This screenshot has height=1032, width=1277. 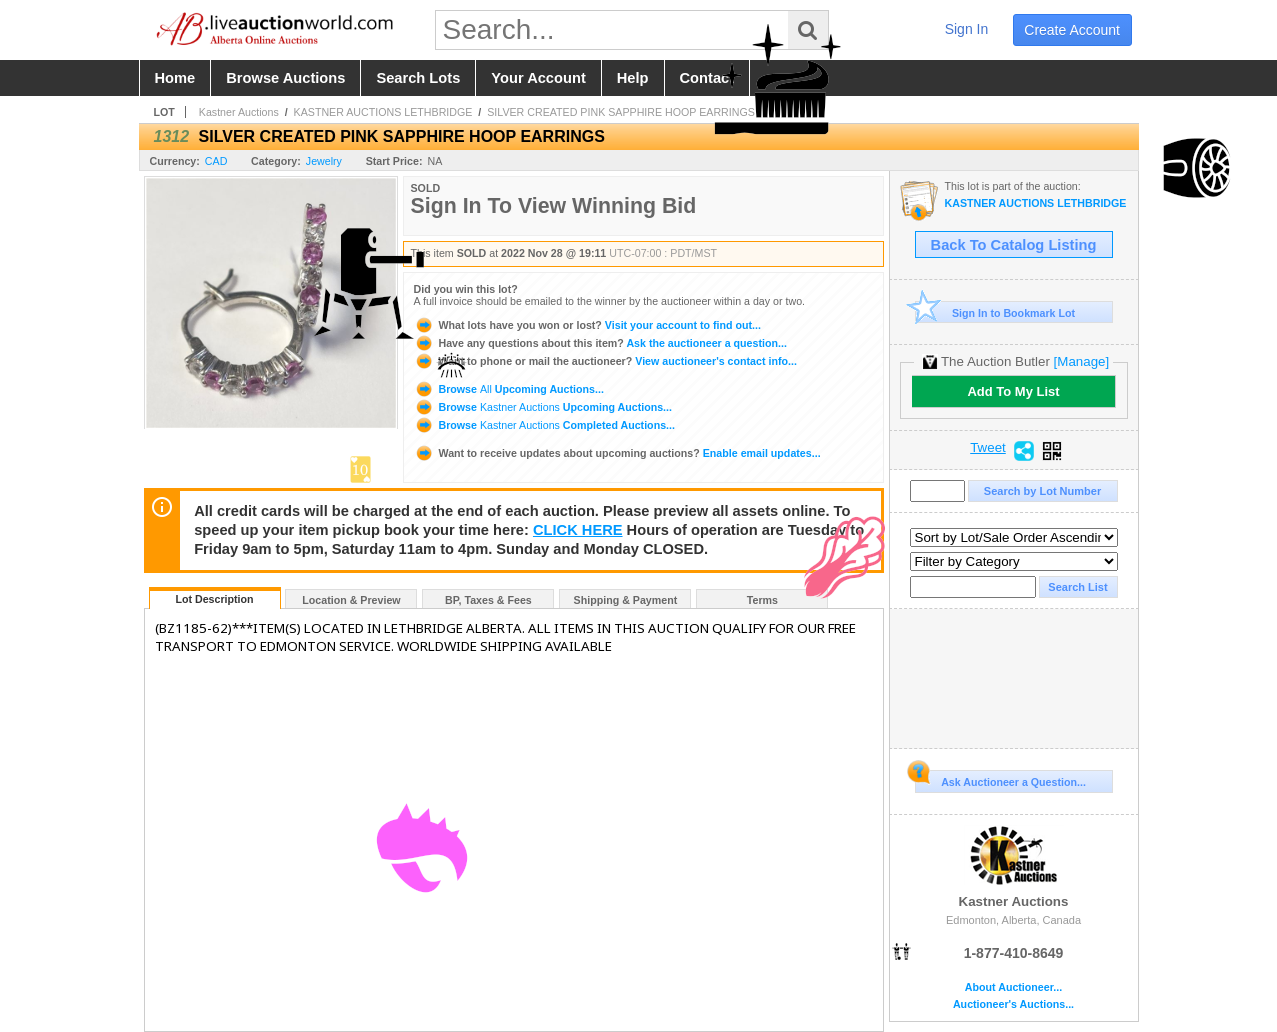 What do you see at coordinates (422, 848) in the screenshot?
I see `select crab or crustacean in a game menu` at bounding box center [422, 848].